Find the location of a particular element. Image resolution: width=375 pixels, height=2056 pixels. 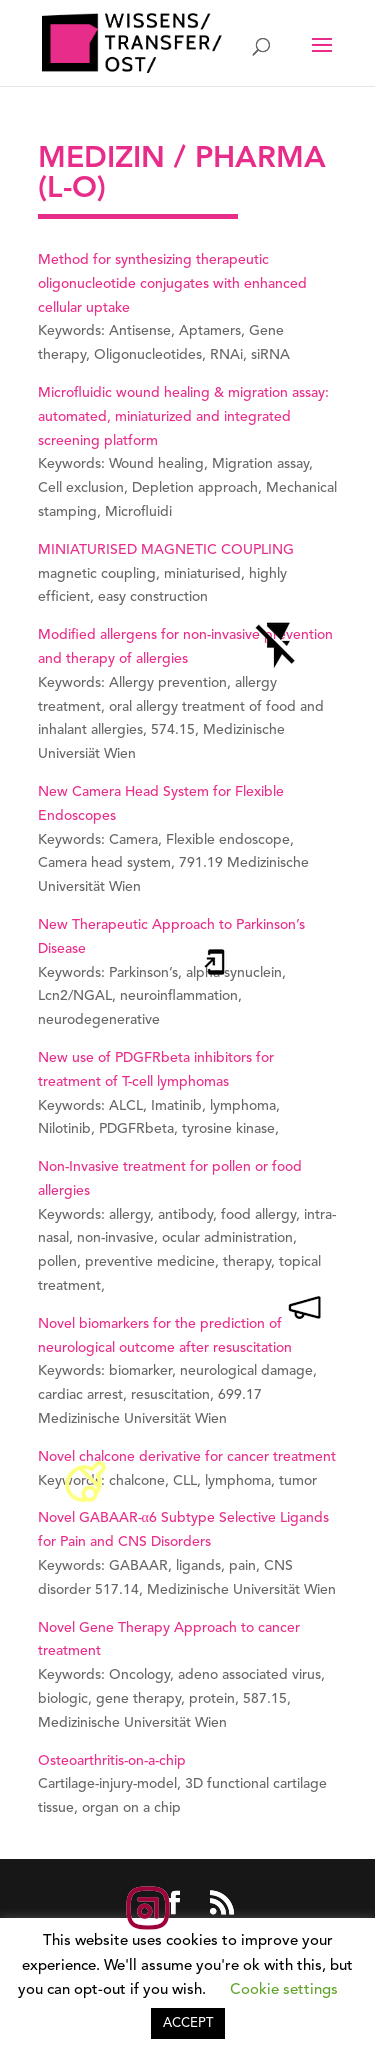

add this page or app to your home screen is located at coordinates (215, 962).